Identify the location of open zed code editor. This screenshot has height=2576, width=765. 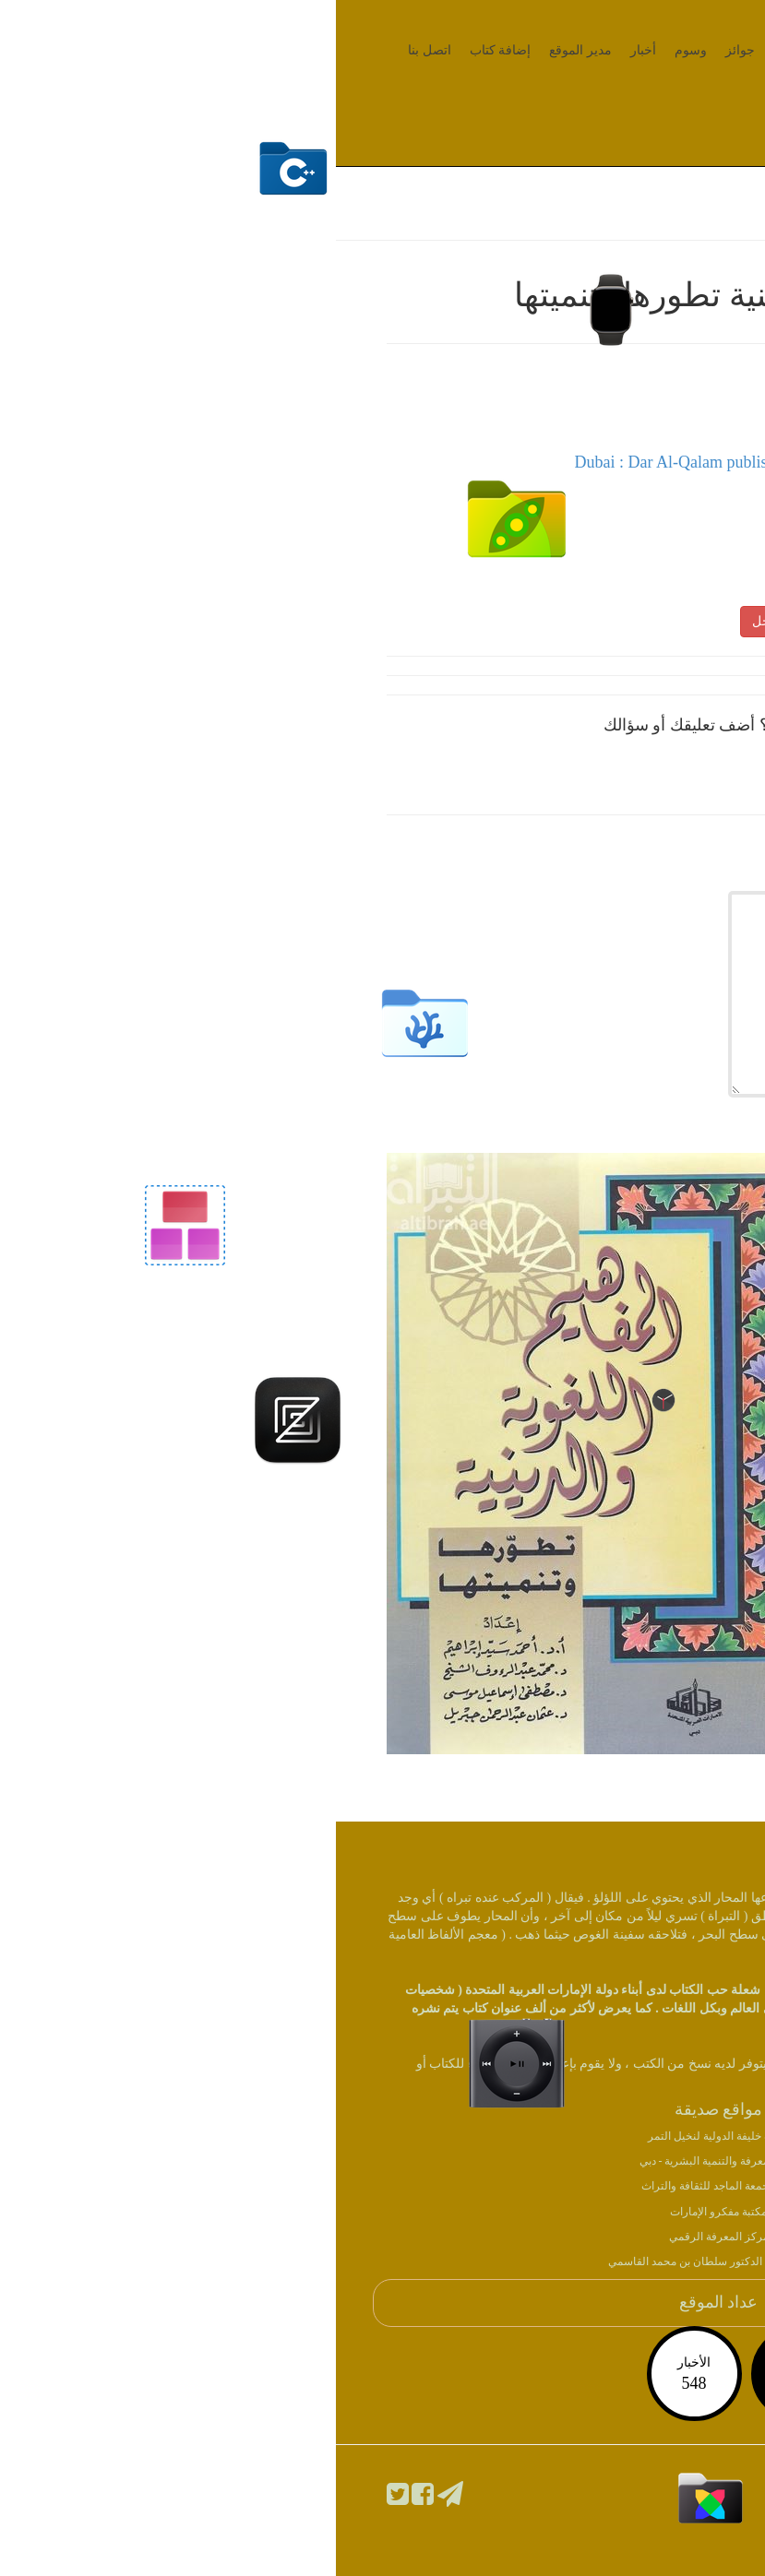
(297, 1419).